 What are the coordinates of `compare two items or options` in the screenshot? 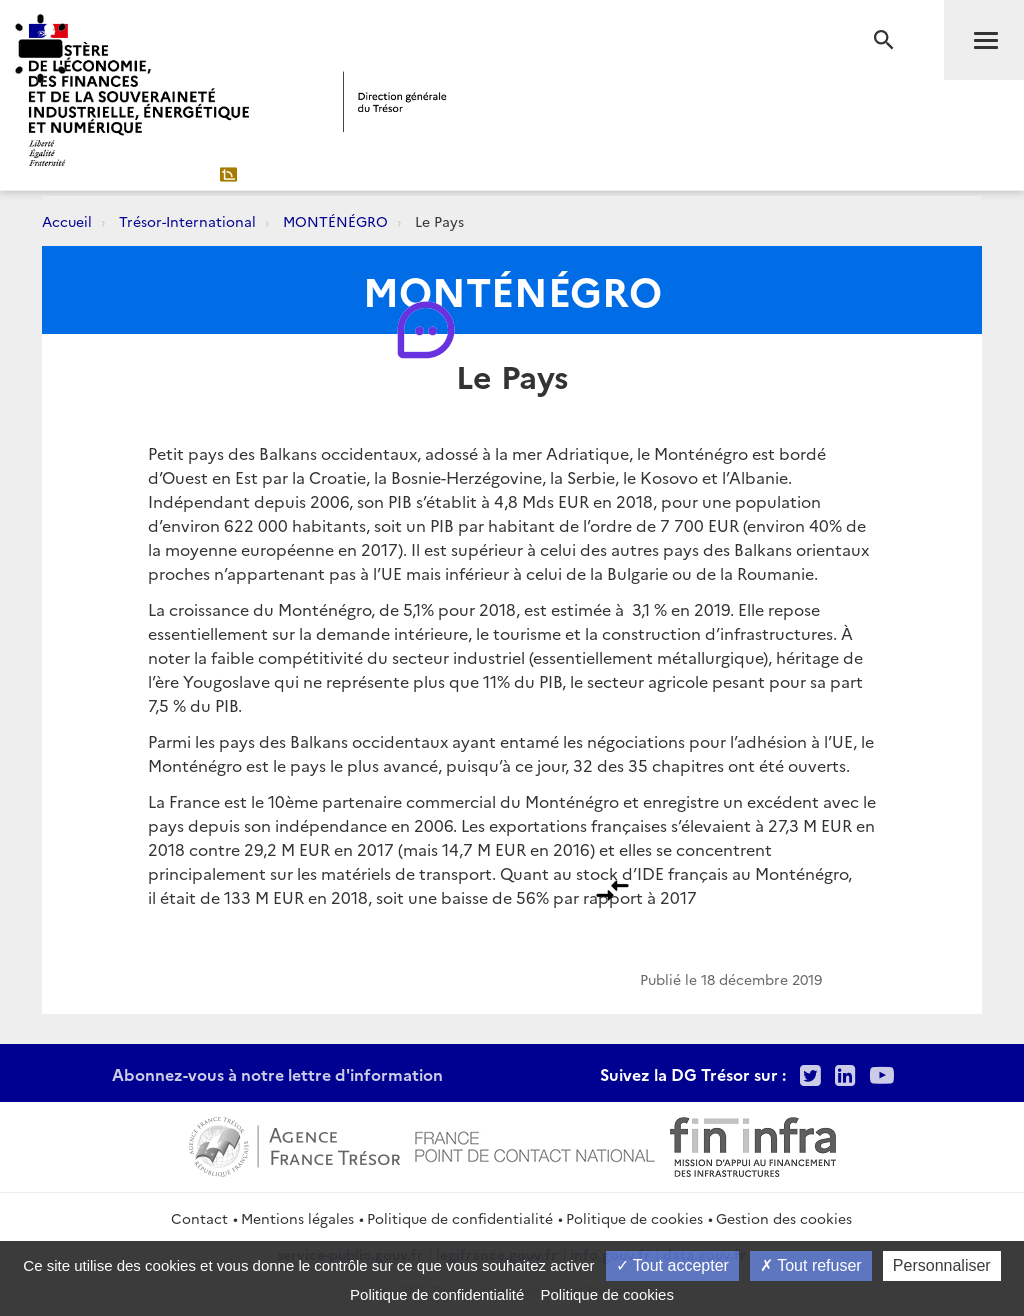 It's located at (612, 890).